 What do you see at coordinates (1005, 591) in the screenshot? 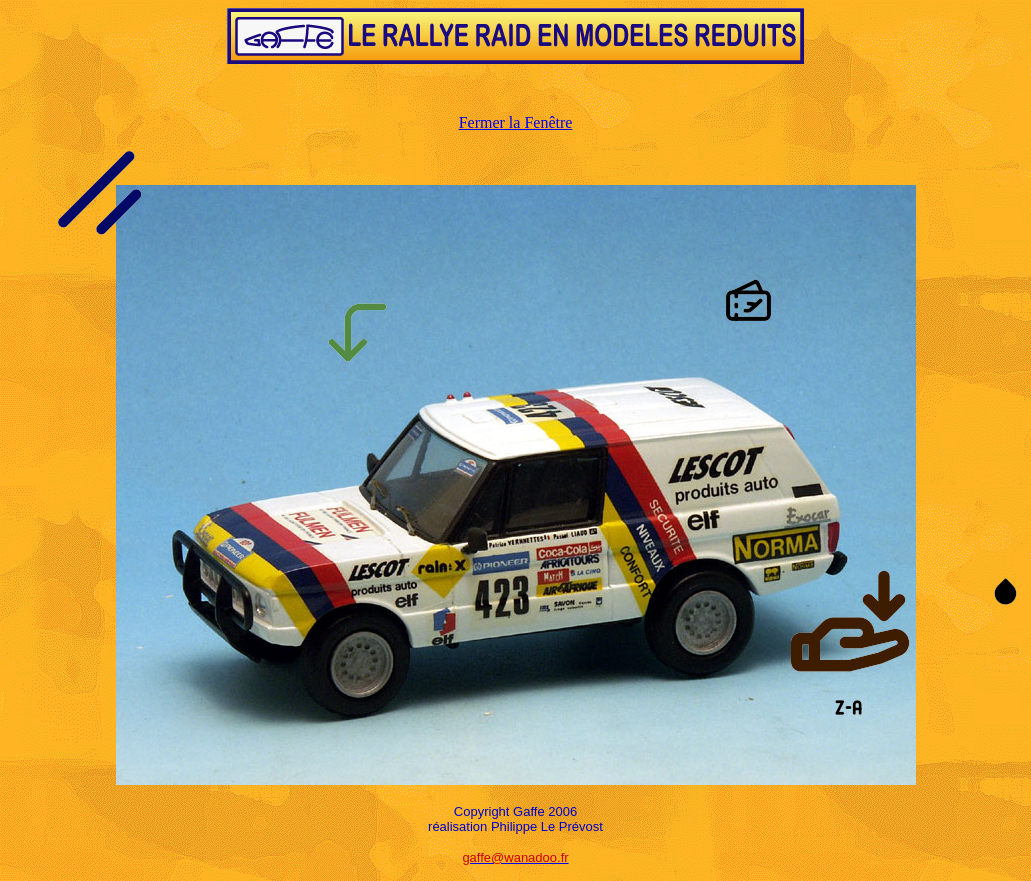
I see `adjust water or hydration settings` at bounding box center [1005, 591].